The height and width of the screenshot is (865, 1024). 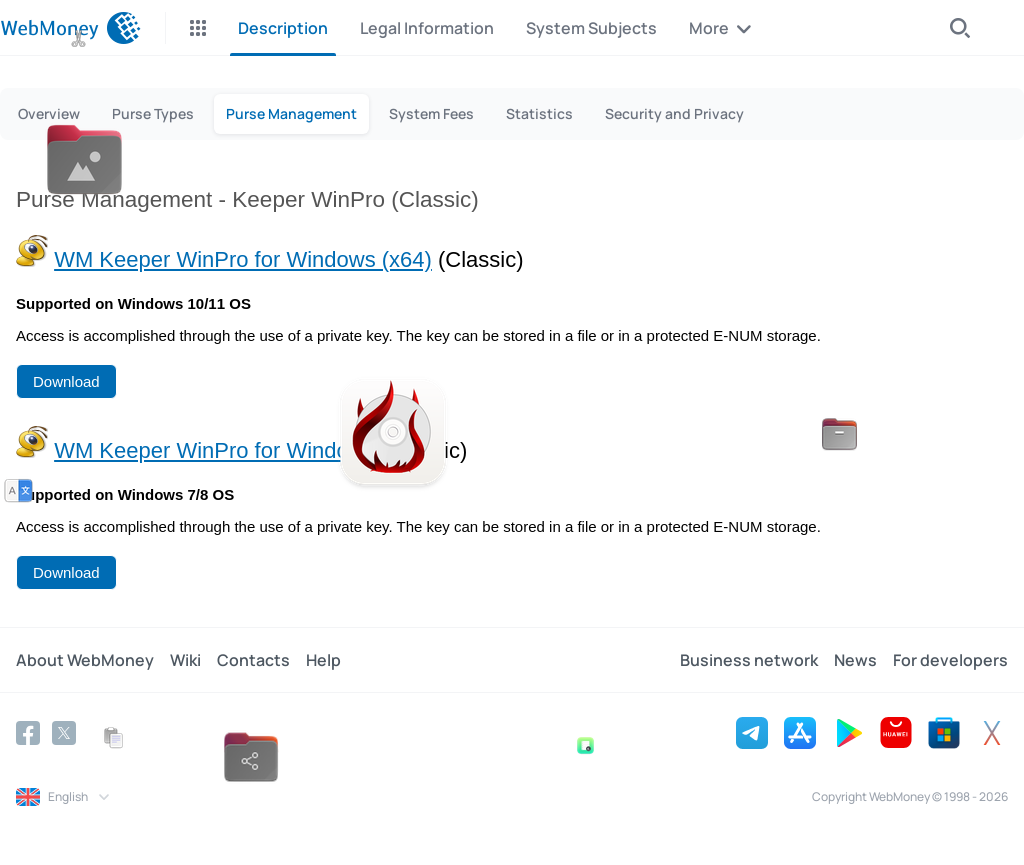 I want to click on open the nautilus file manager, so click(x=839, y=433).